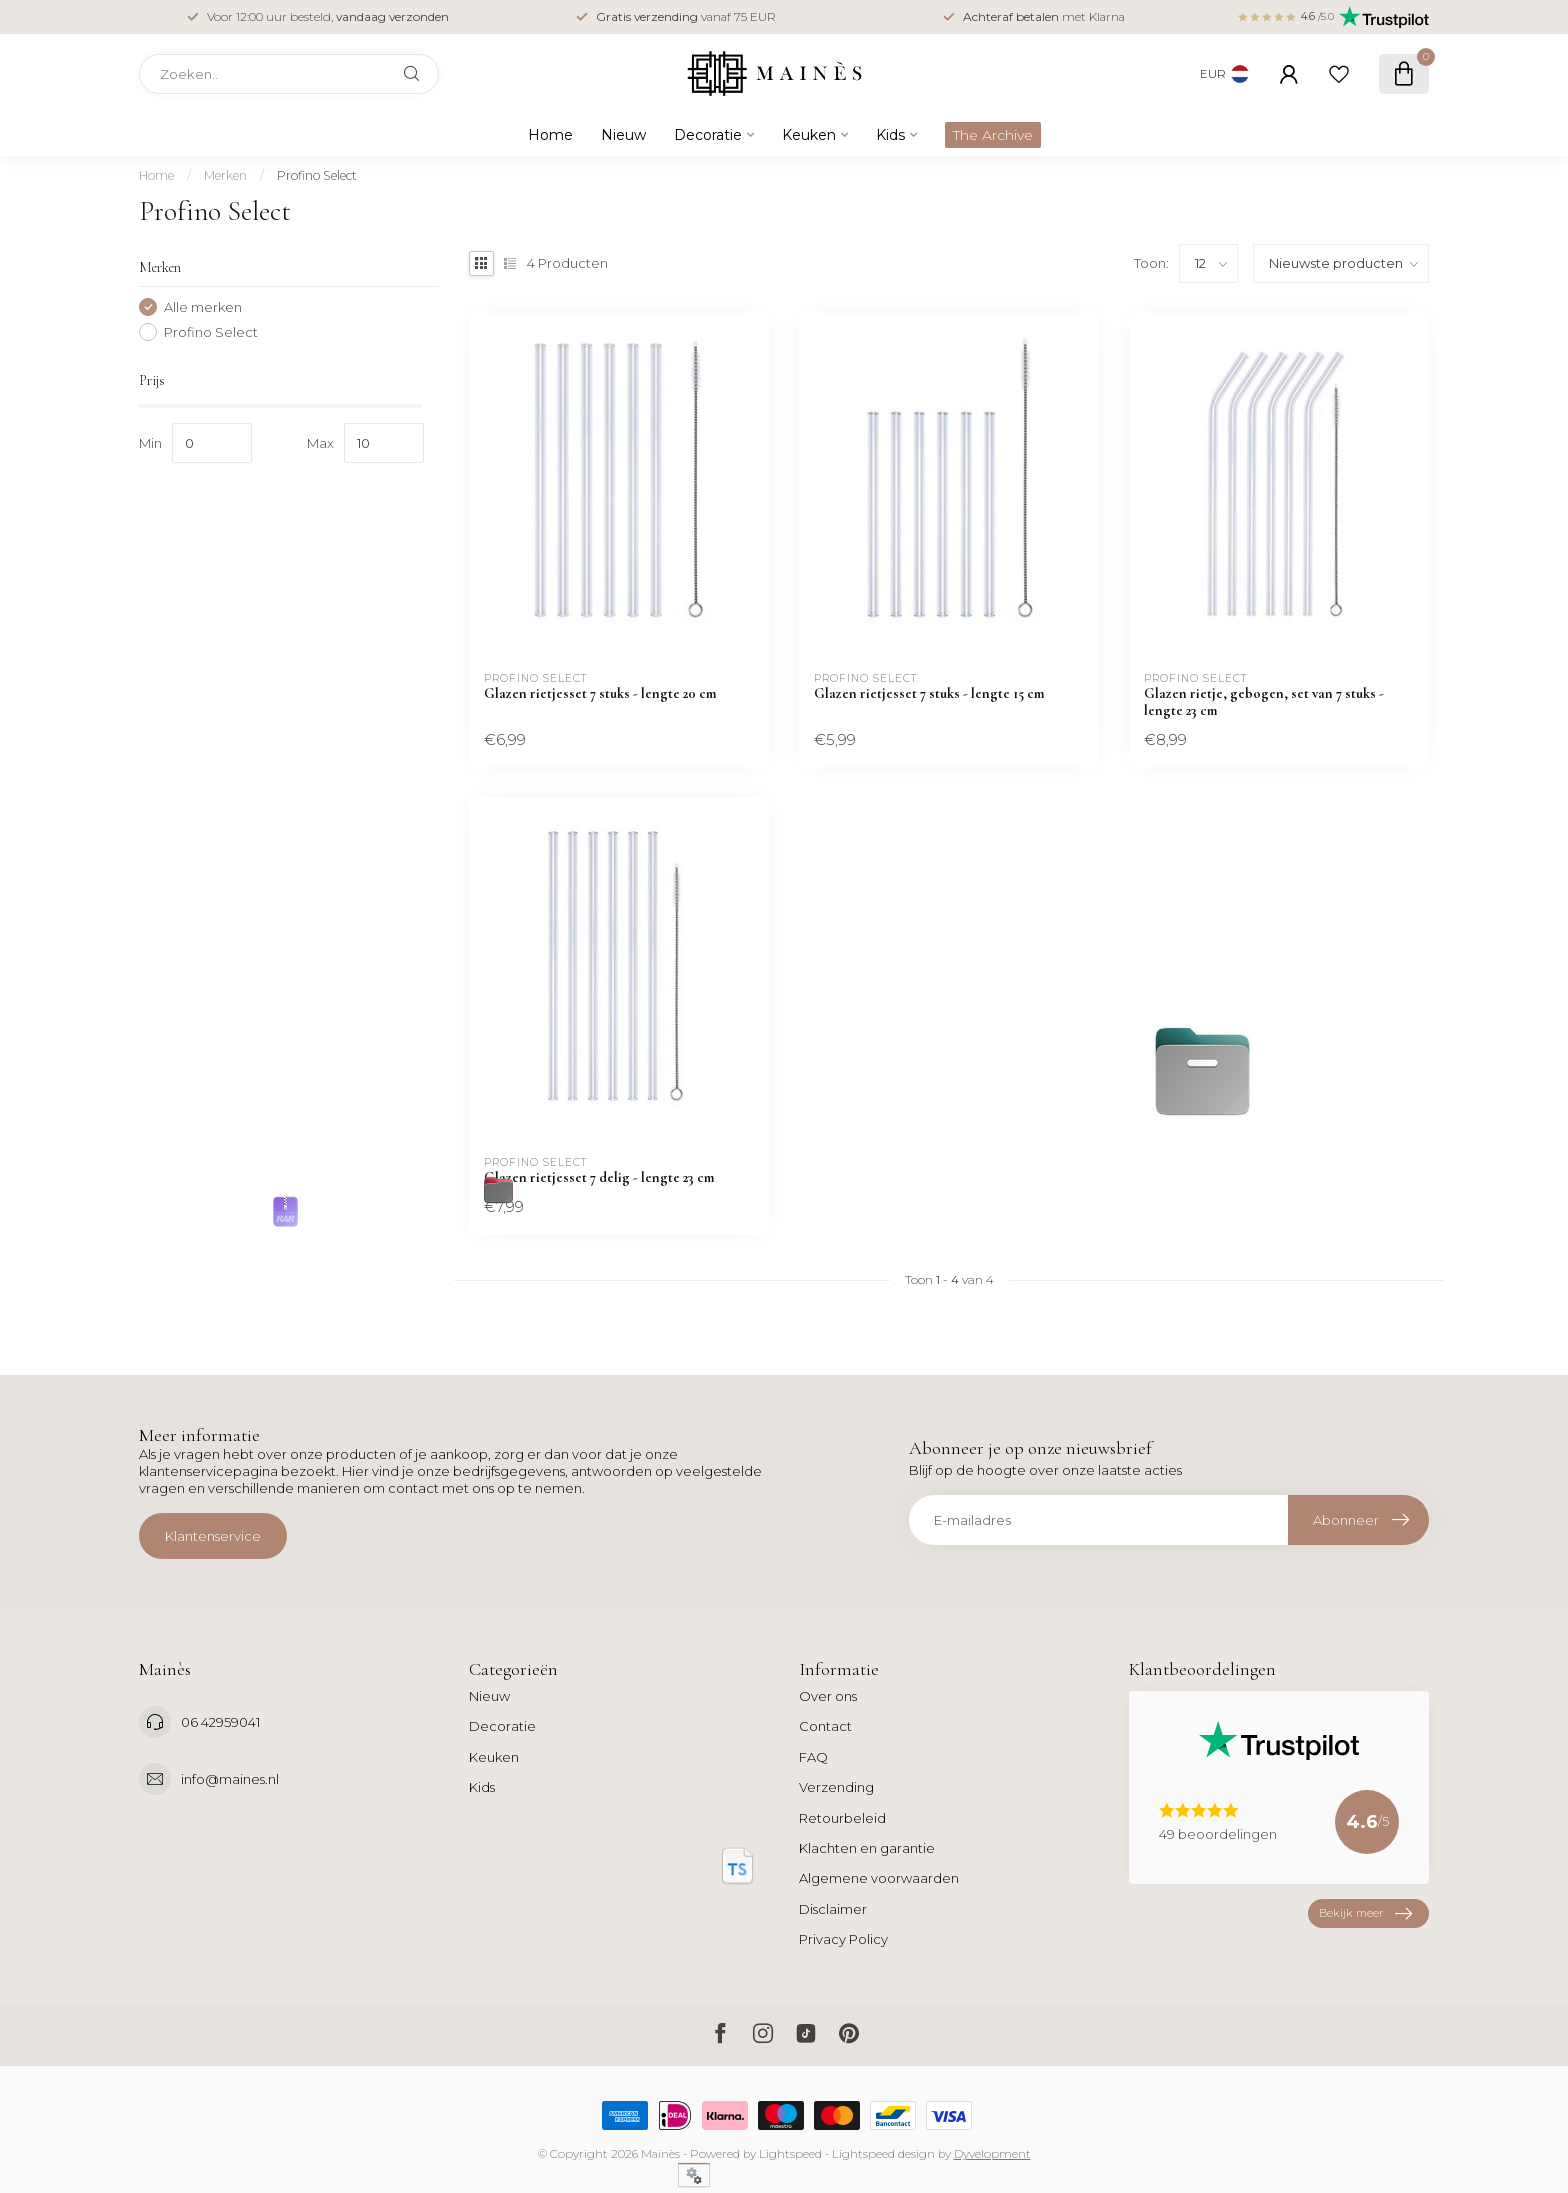 Image resolution: width=1568 pixels, height=2193 pixels. Describe the element at coordinates (694, 2175) in the screenshot. I see `run an executable program or application` at that location.